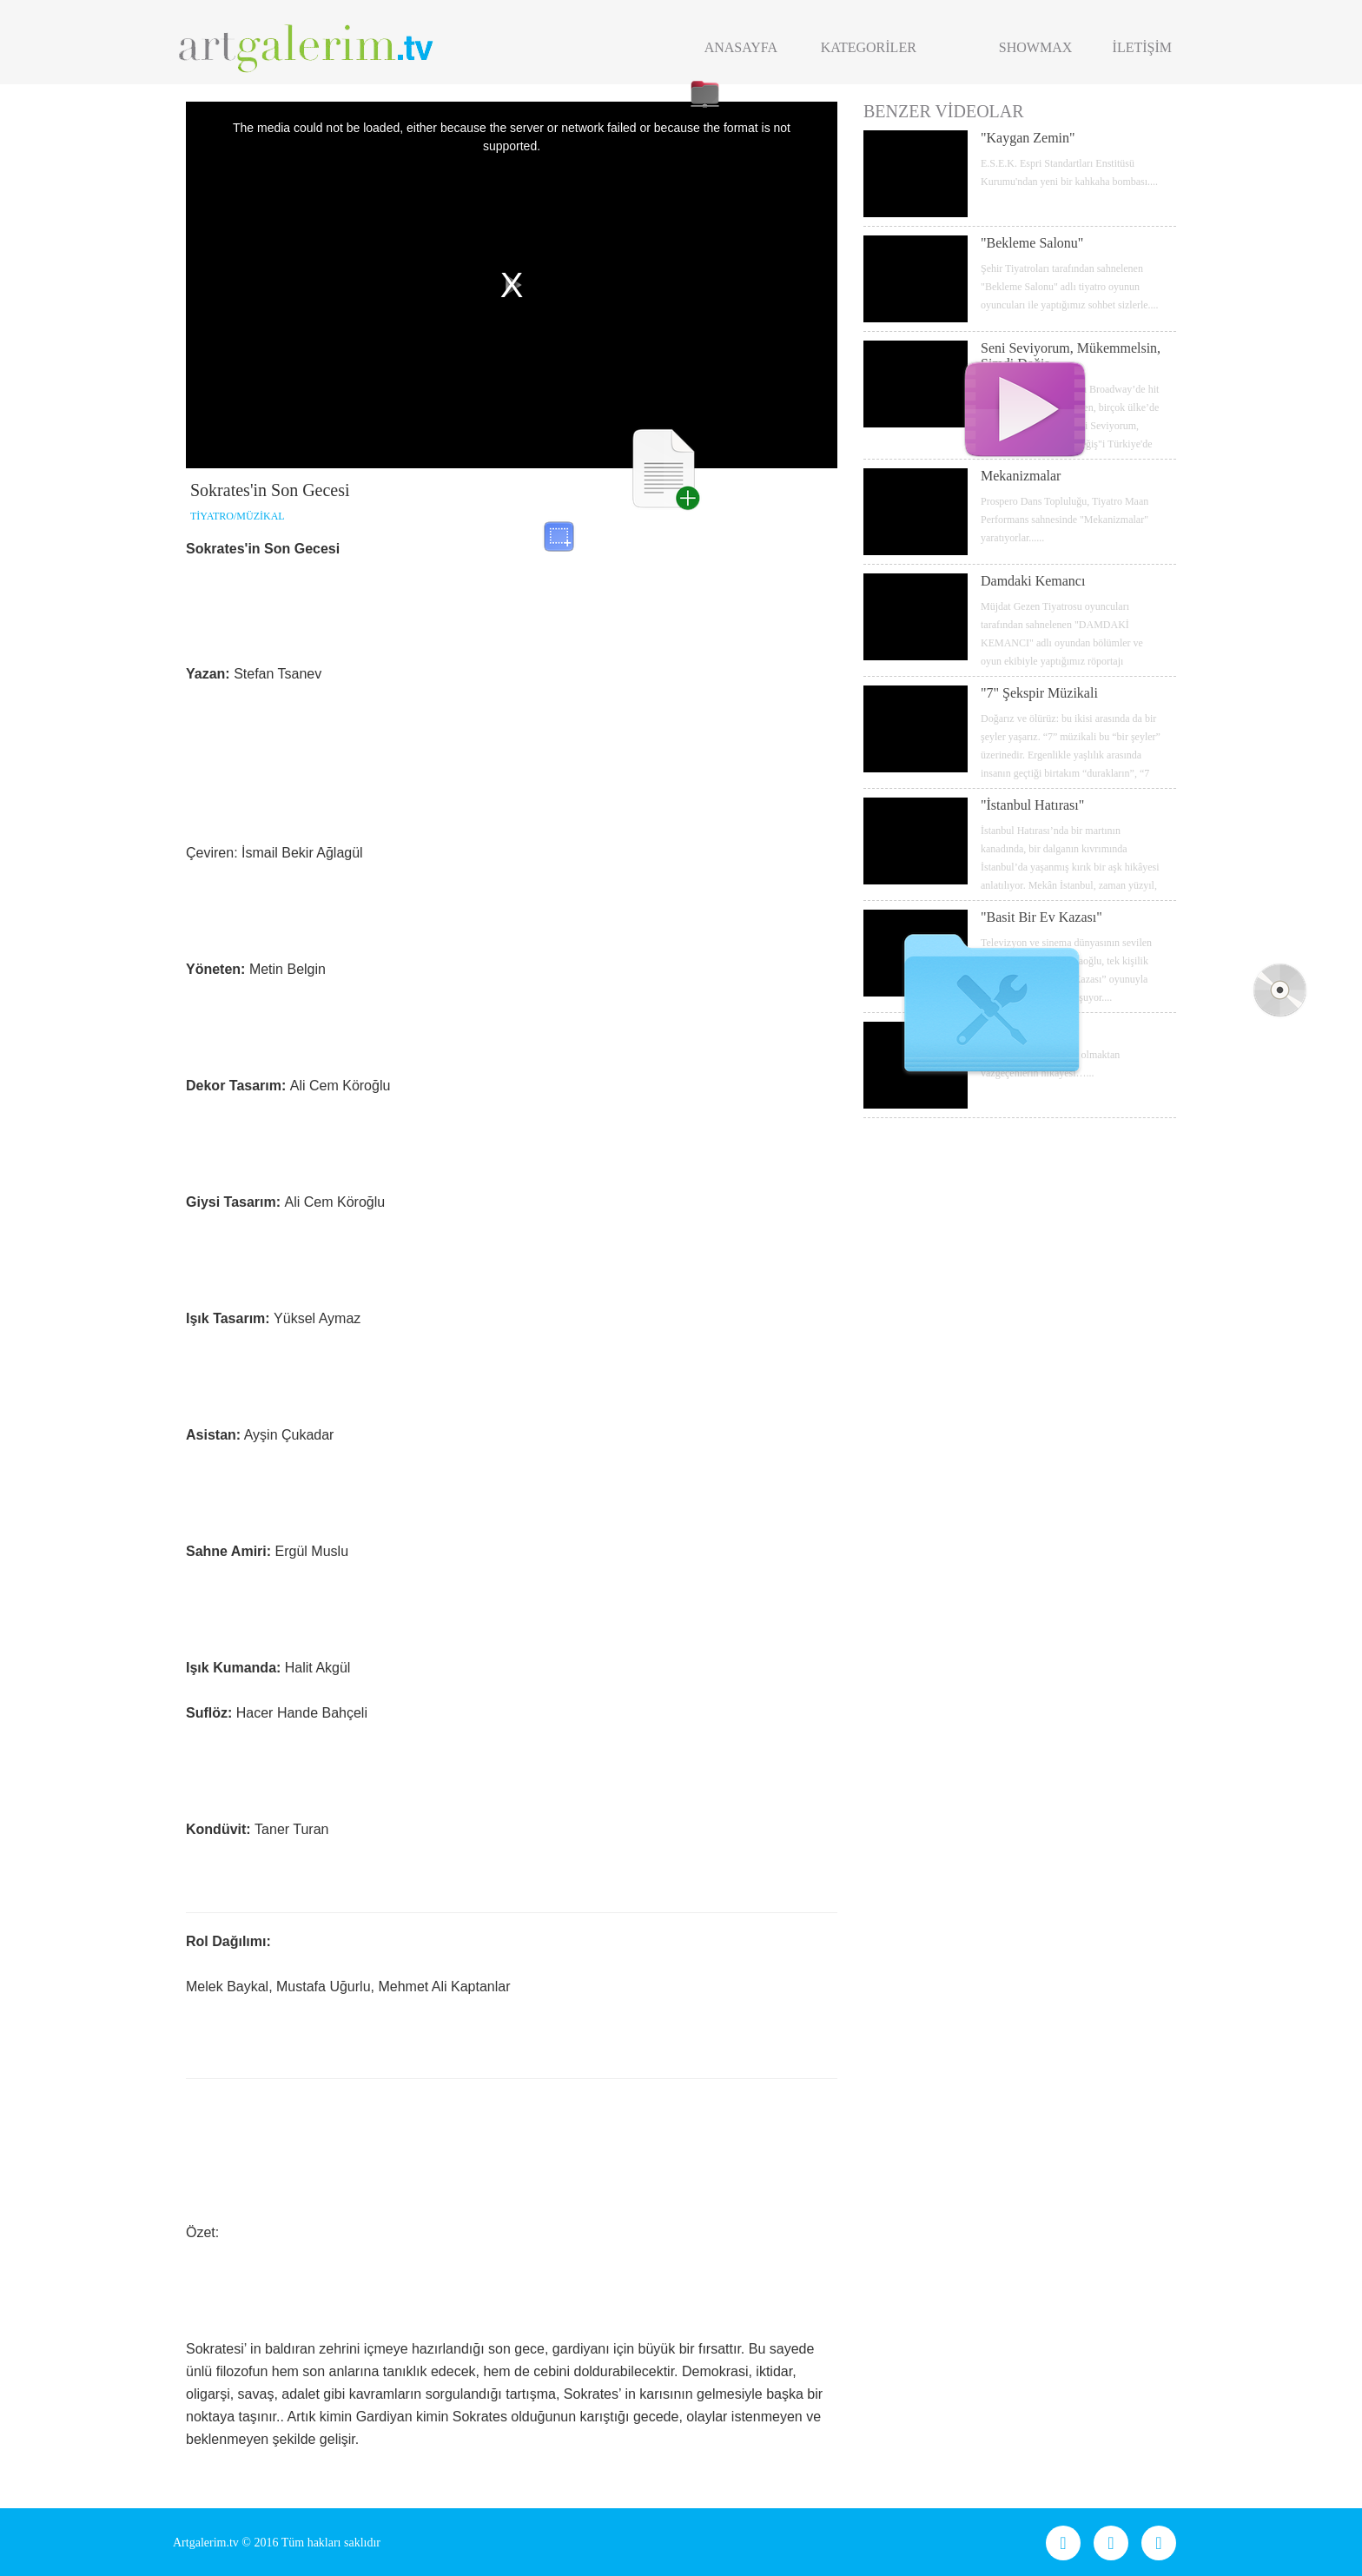 Image resolution: width=1362 pixels, height=2576 pixels. I want to click on access cd/dvd drive or optical media, so click(1279, 990).